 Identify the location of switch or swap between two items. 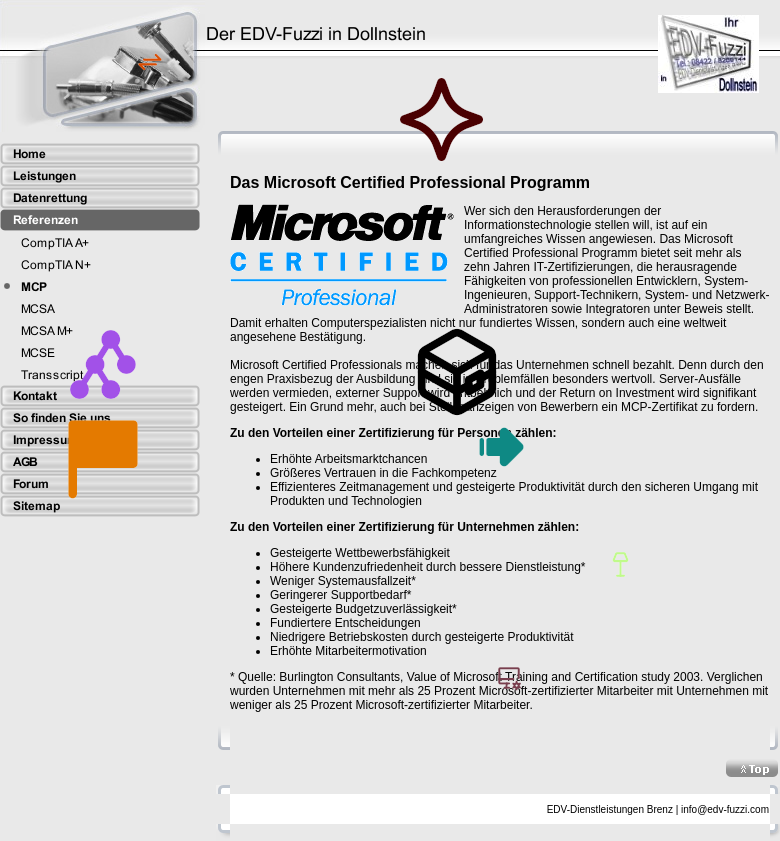
(150, 62).